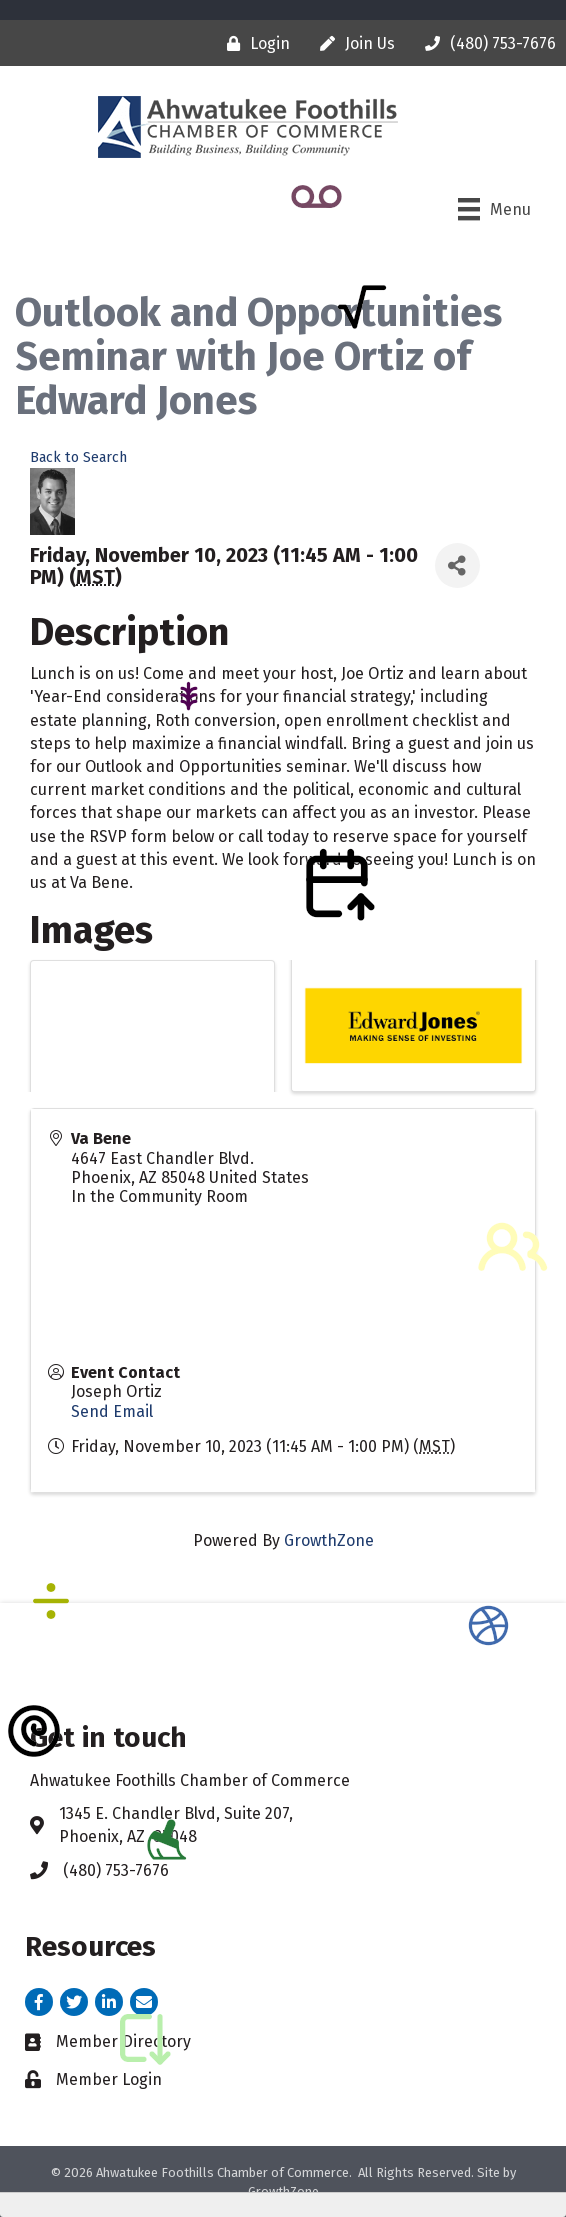 This screenshot has height=2217, width=566. Describe the element at coordinates (188, 696) in the screenshot. I see `view growth metrics or analytics` at that location.